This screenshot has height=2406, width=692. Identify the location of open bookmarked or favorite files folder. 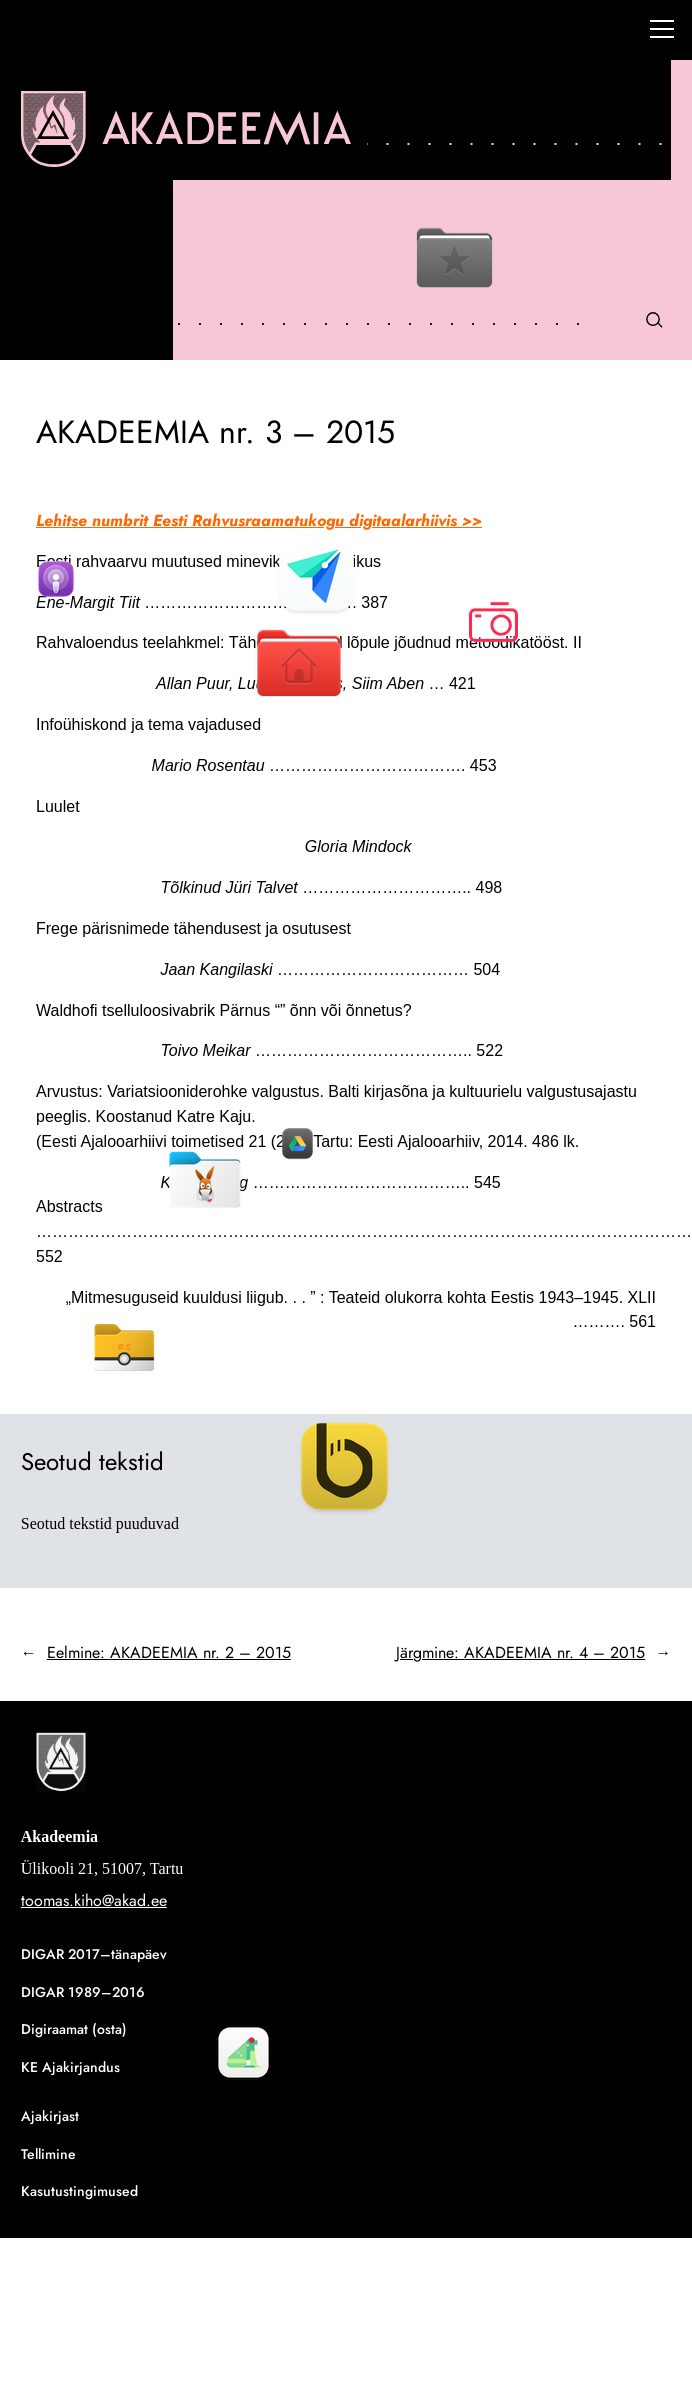
(454, 257).